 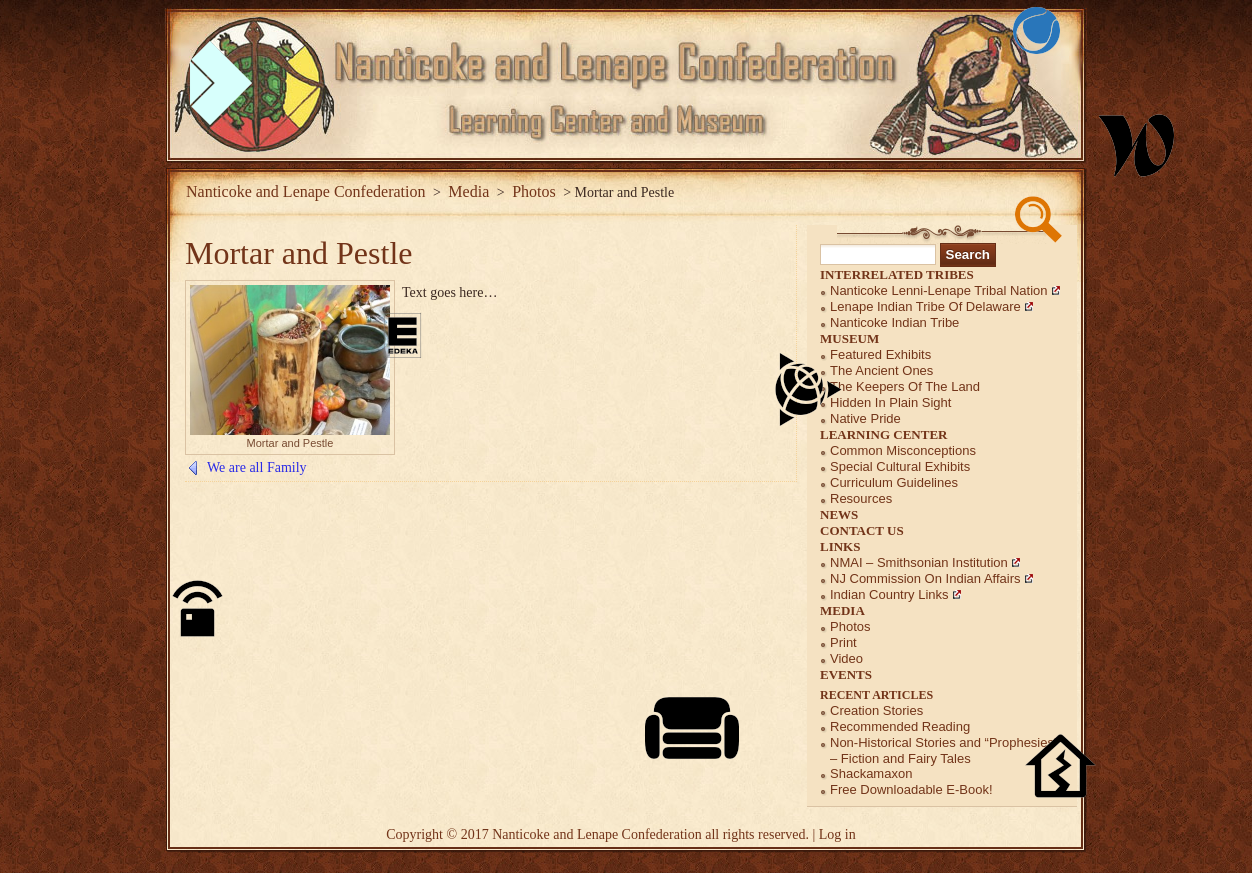 What do you see at coordinates (197, 608) in the screenshot?
I see `connect to a remote control device` at bounding box center [197, 608].